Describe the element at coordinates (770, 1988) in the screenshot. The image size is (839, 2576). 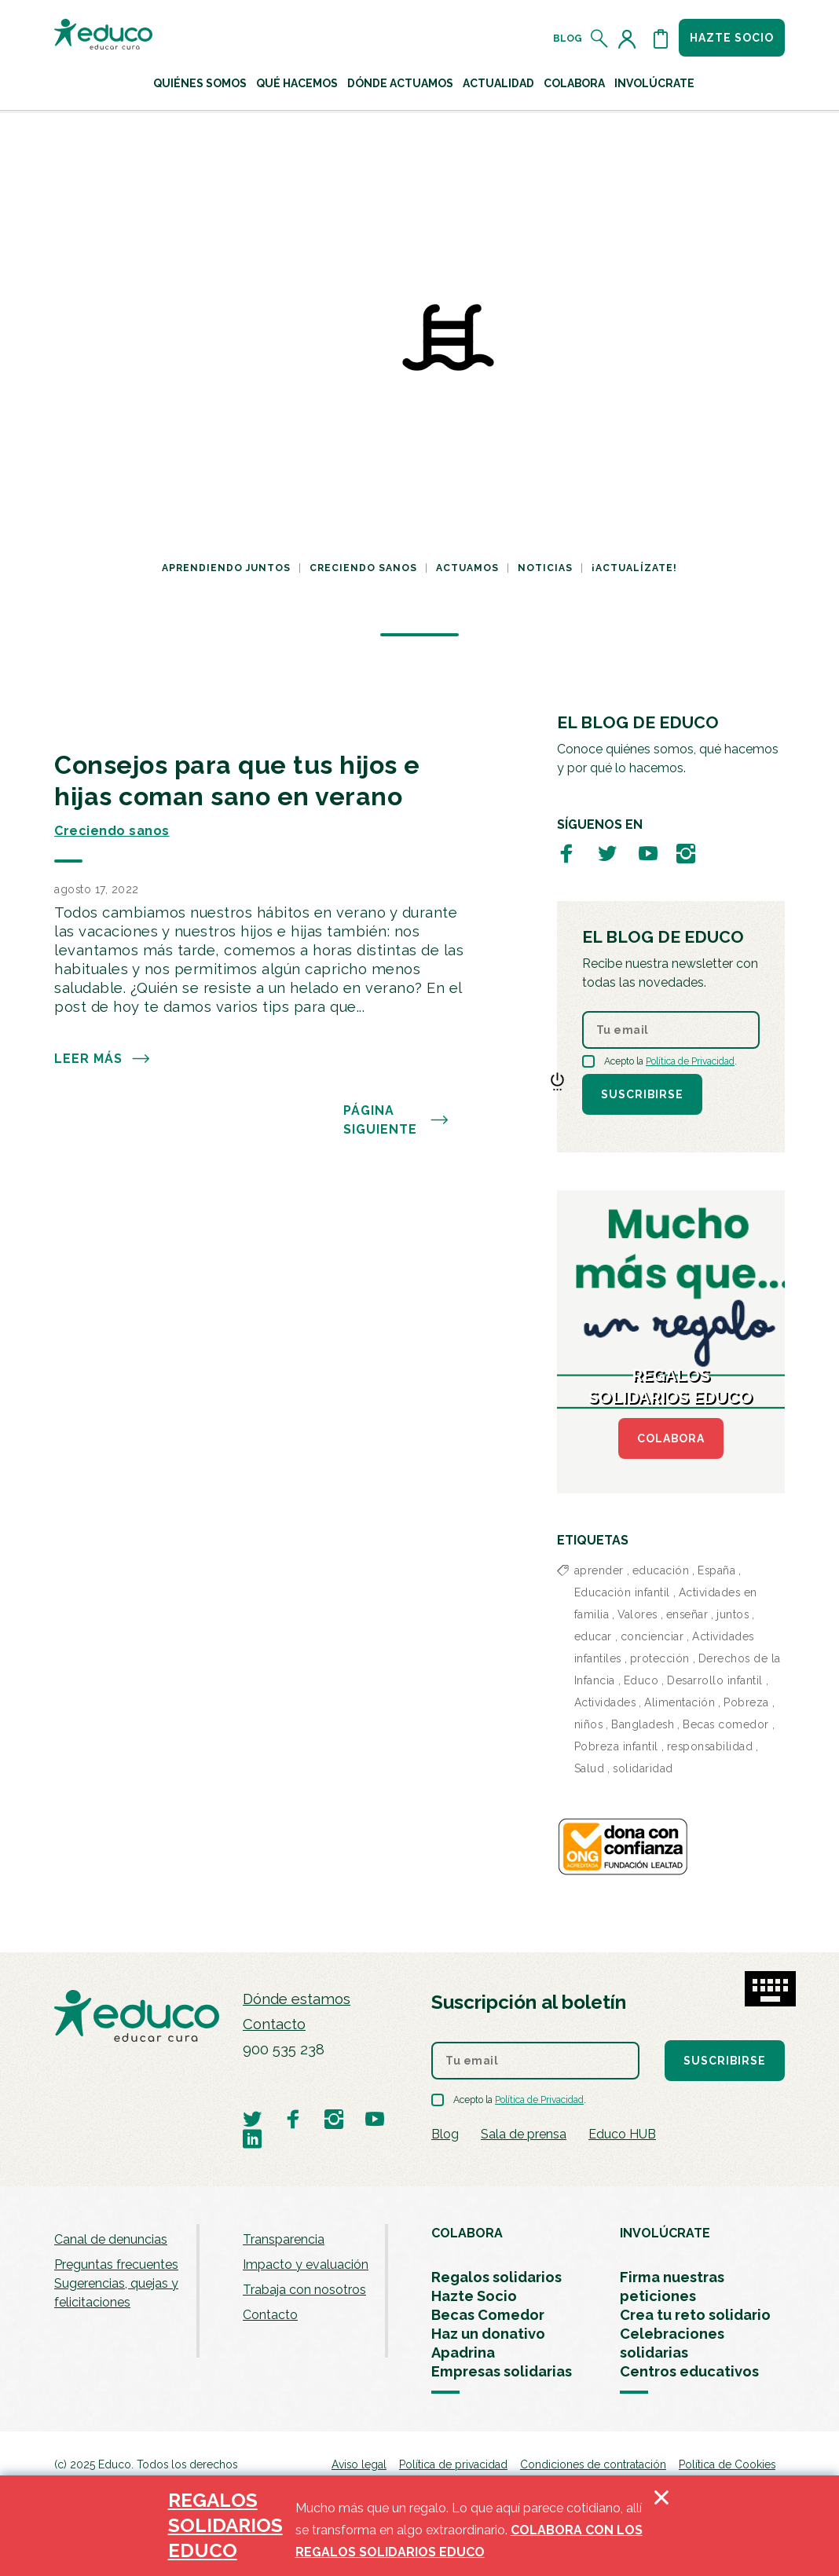
I see `open the on-screen keyboard` at that location.